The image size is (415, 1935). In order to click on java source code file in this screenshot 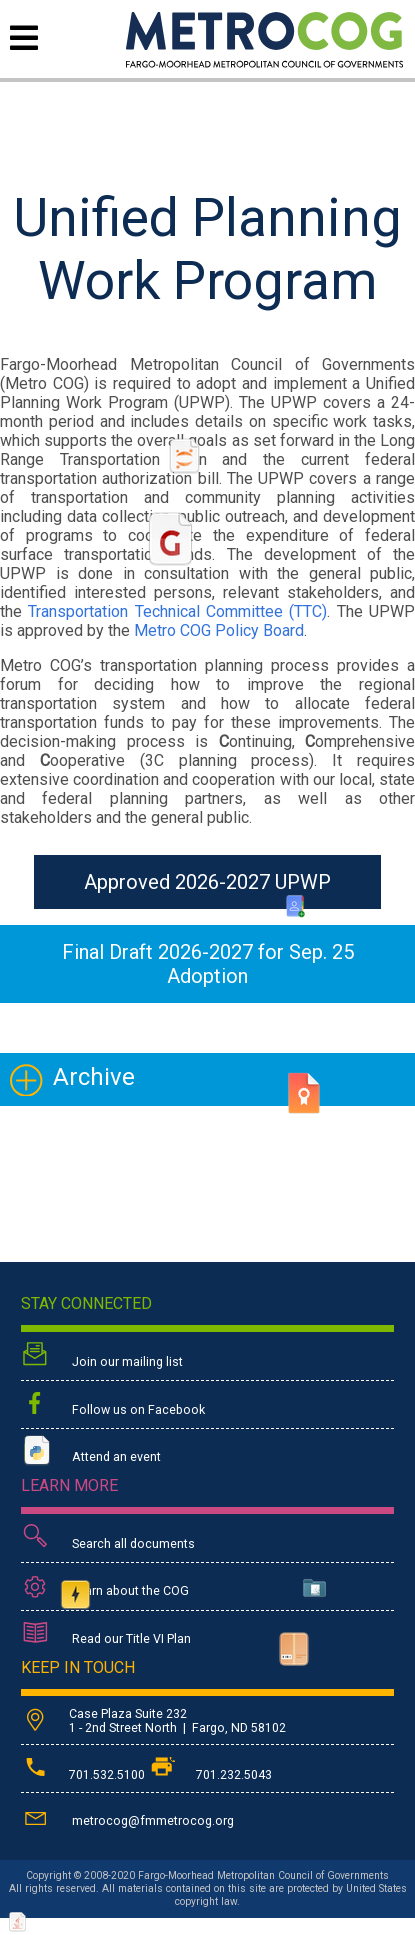, I will do `click(17, 1921)`.